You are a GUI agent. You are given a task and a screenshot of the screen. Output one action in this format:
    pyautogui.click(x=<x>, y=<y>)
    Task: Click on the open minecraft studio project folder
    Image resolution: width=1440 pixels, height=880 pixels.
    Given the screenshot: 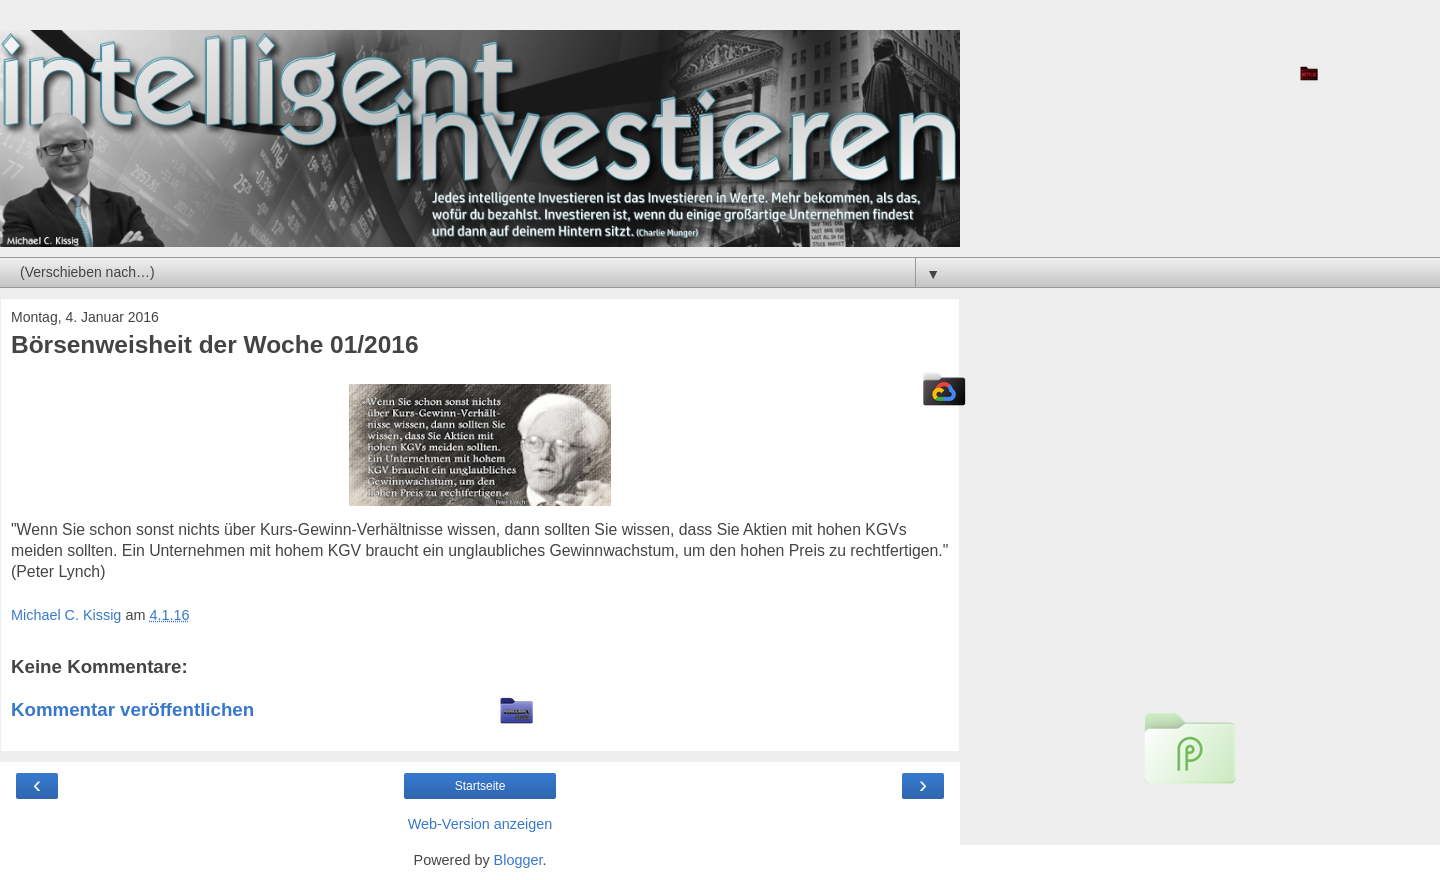 What is the action you would take?
    pyautogui.click(x=516, y=711)
    